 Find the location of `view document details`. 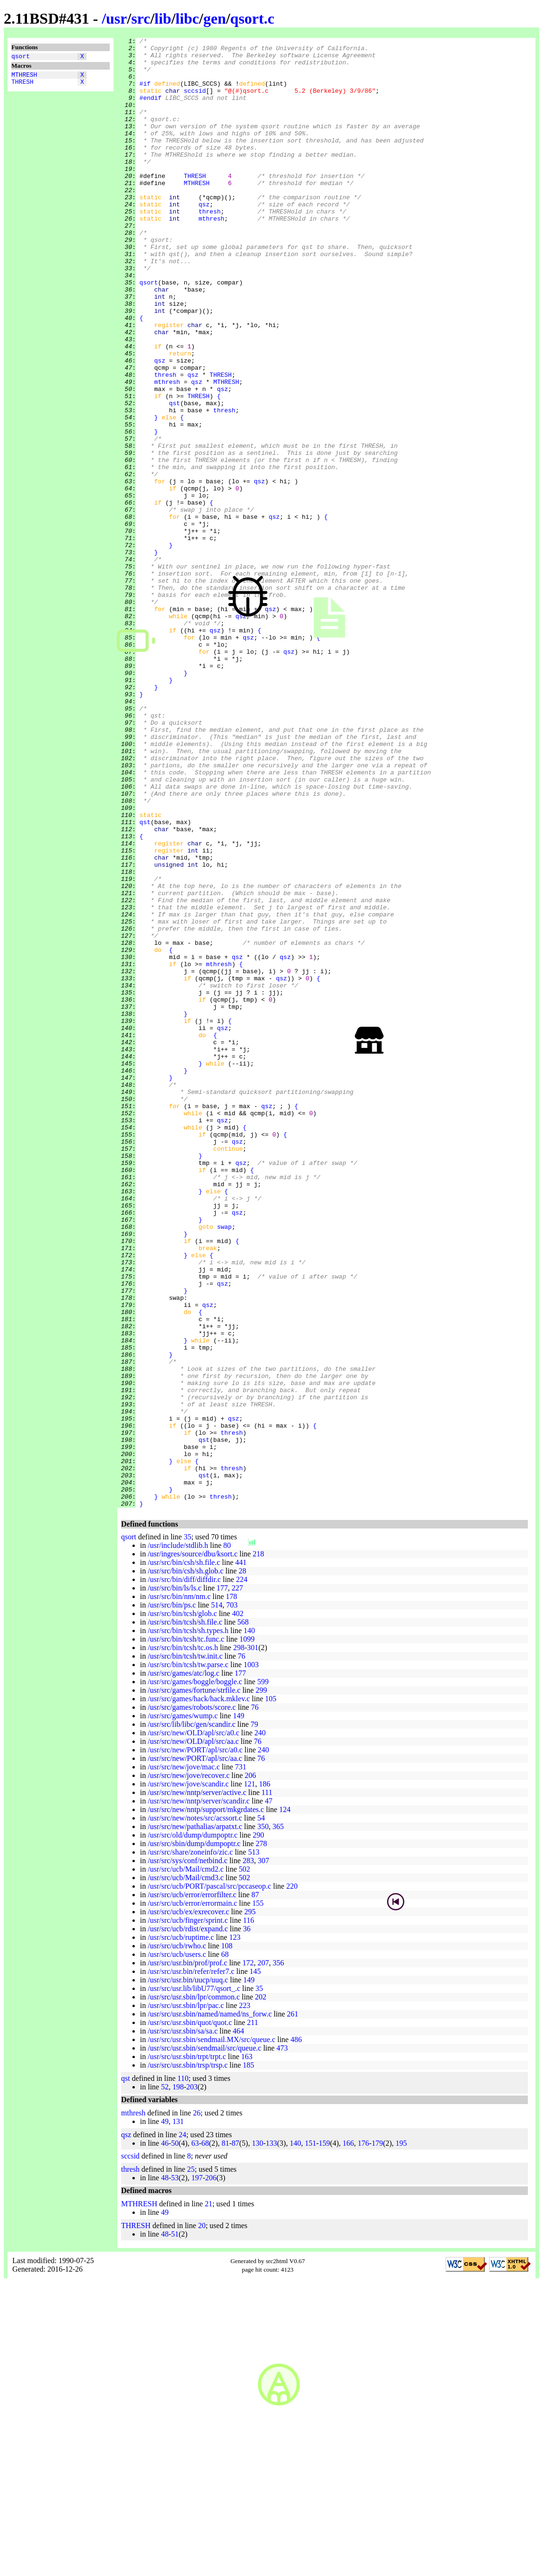

view document details is located at coordinates (329, 617).